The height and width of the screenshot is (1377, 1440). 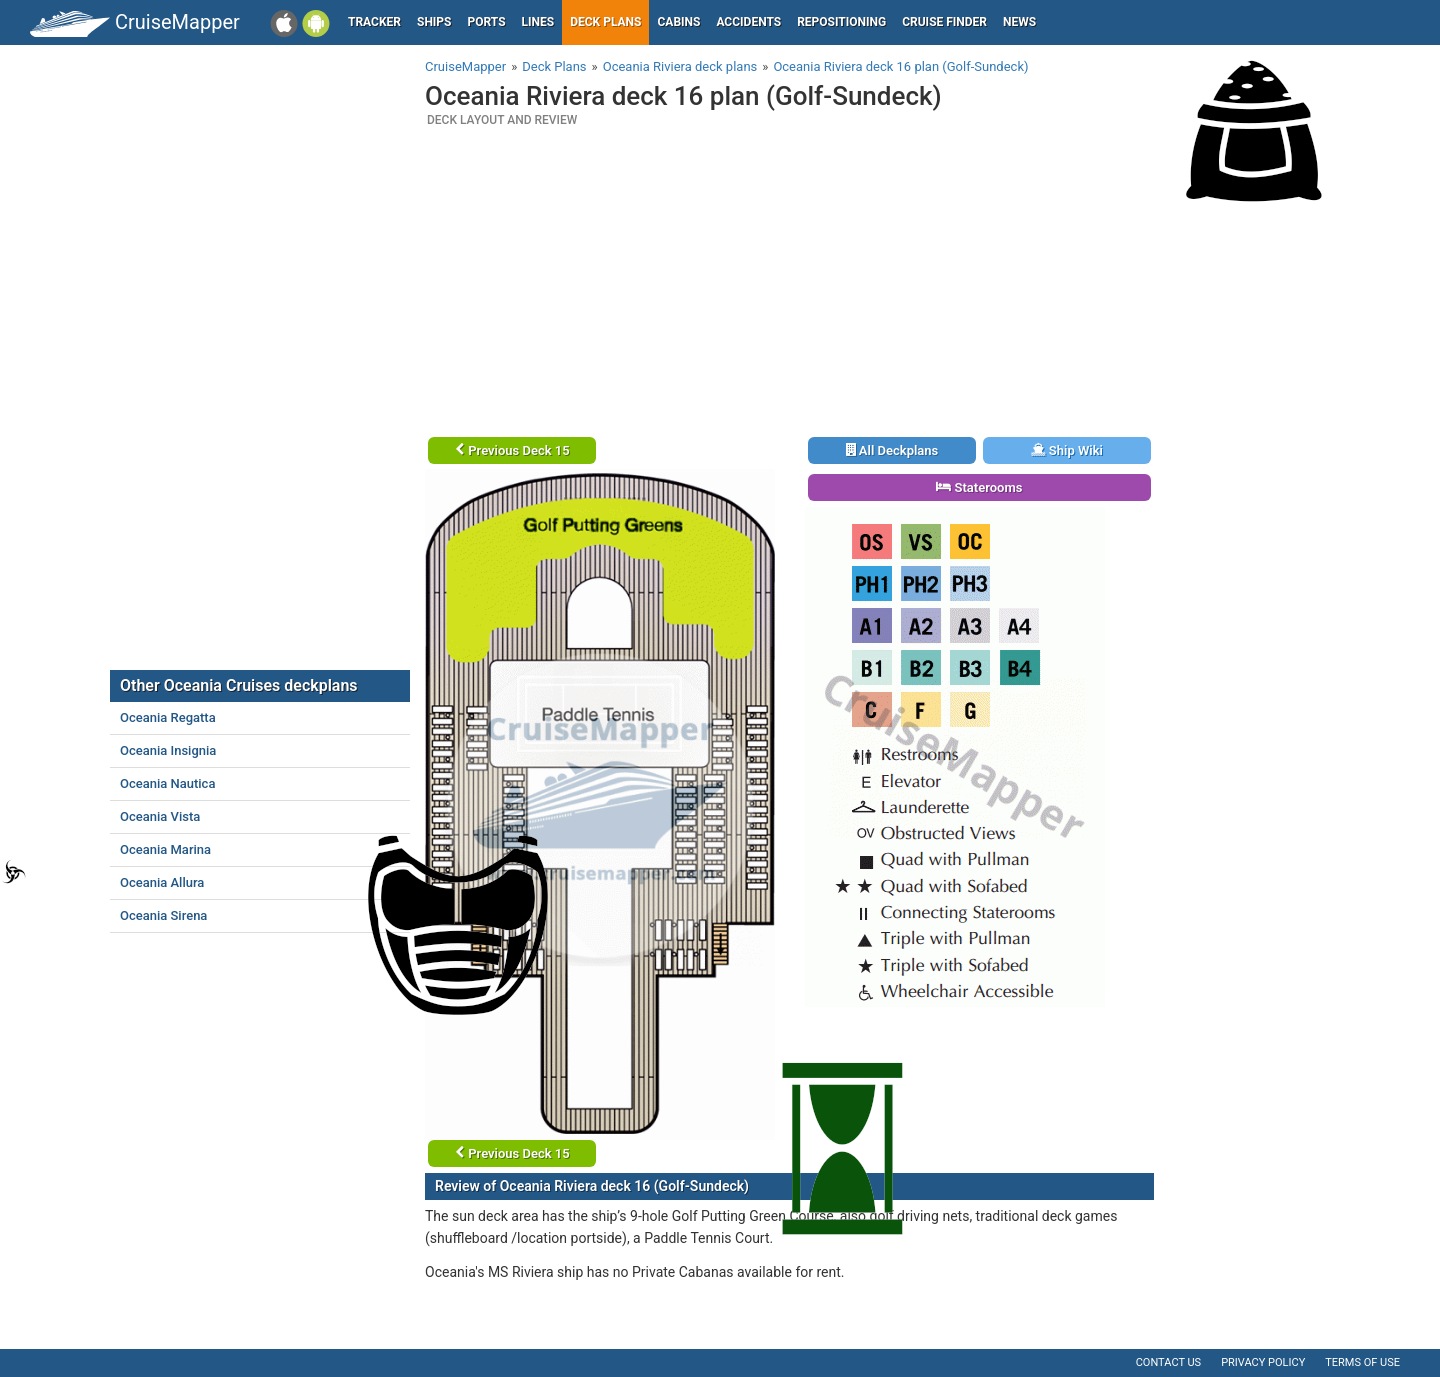 I want to click on indicates a loading or processing state, so click(x=841, y=1148).